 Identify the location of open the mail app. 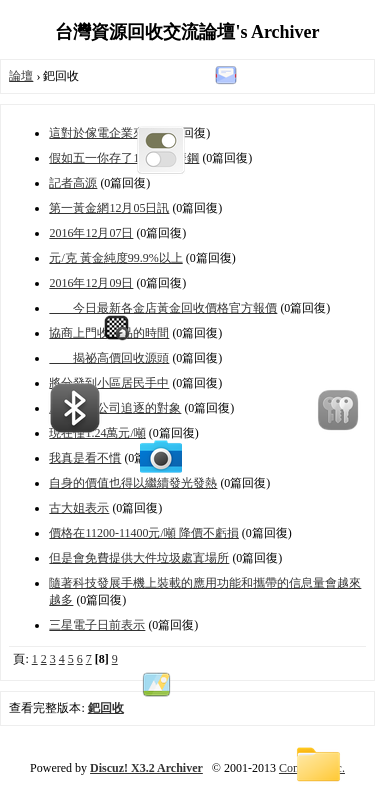
(226, 75).